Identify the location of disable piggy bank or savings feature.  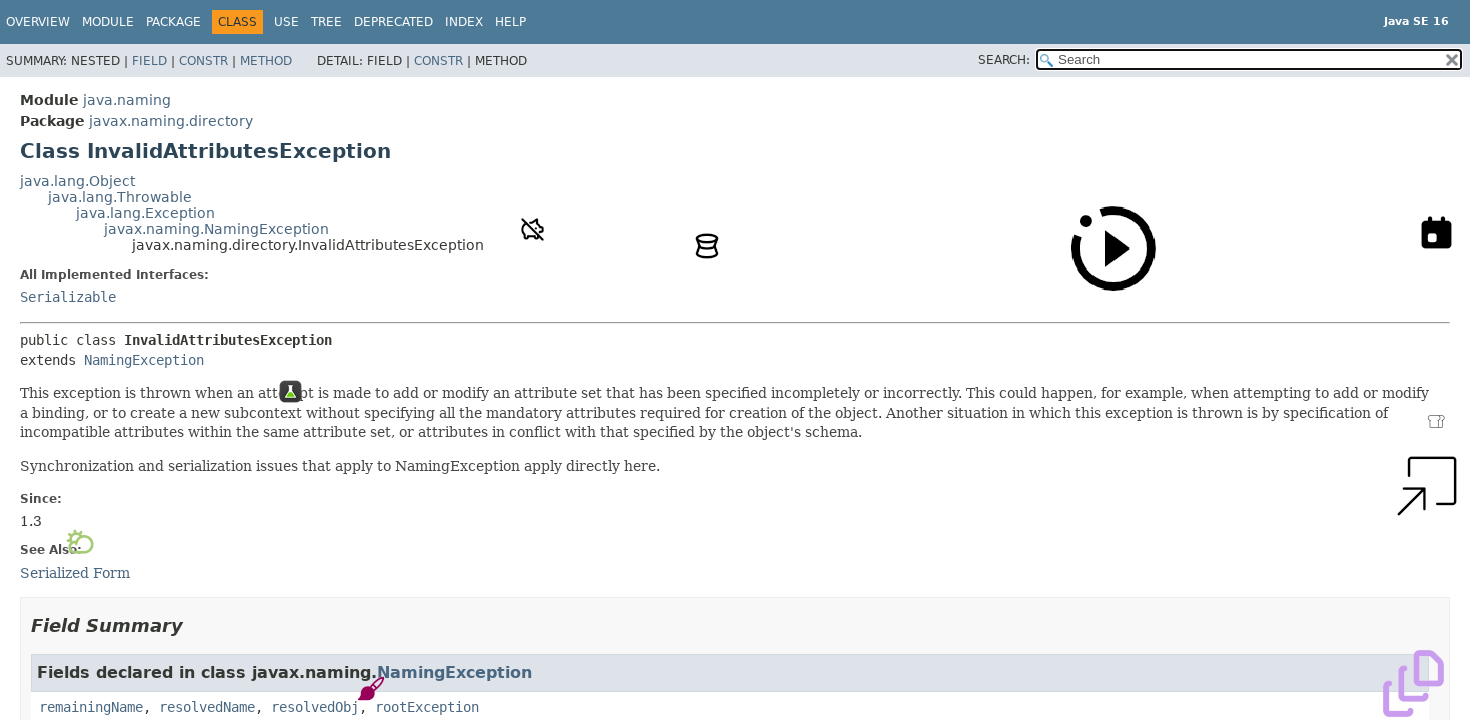
(532, 229).